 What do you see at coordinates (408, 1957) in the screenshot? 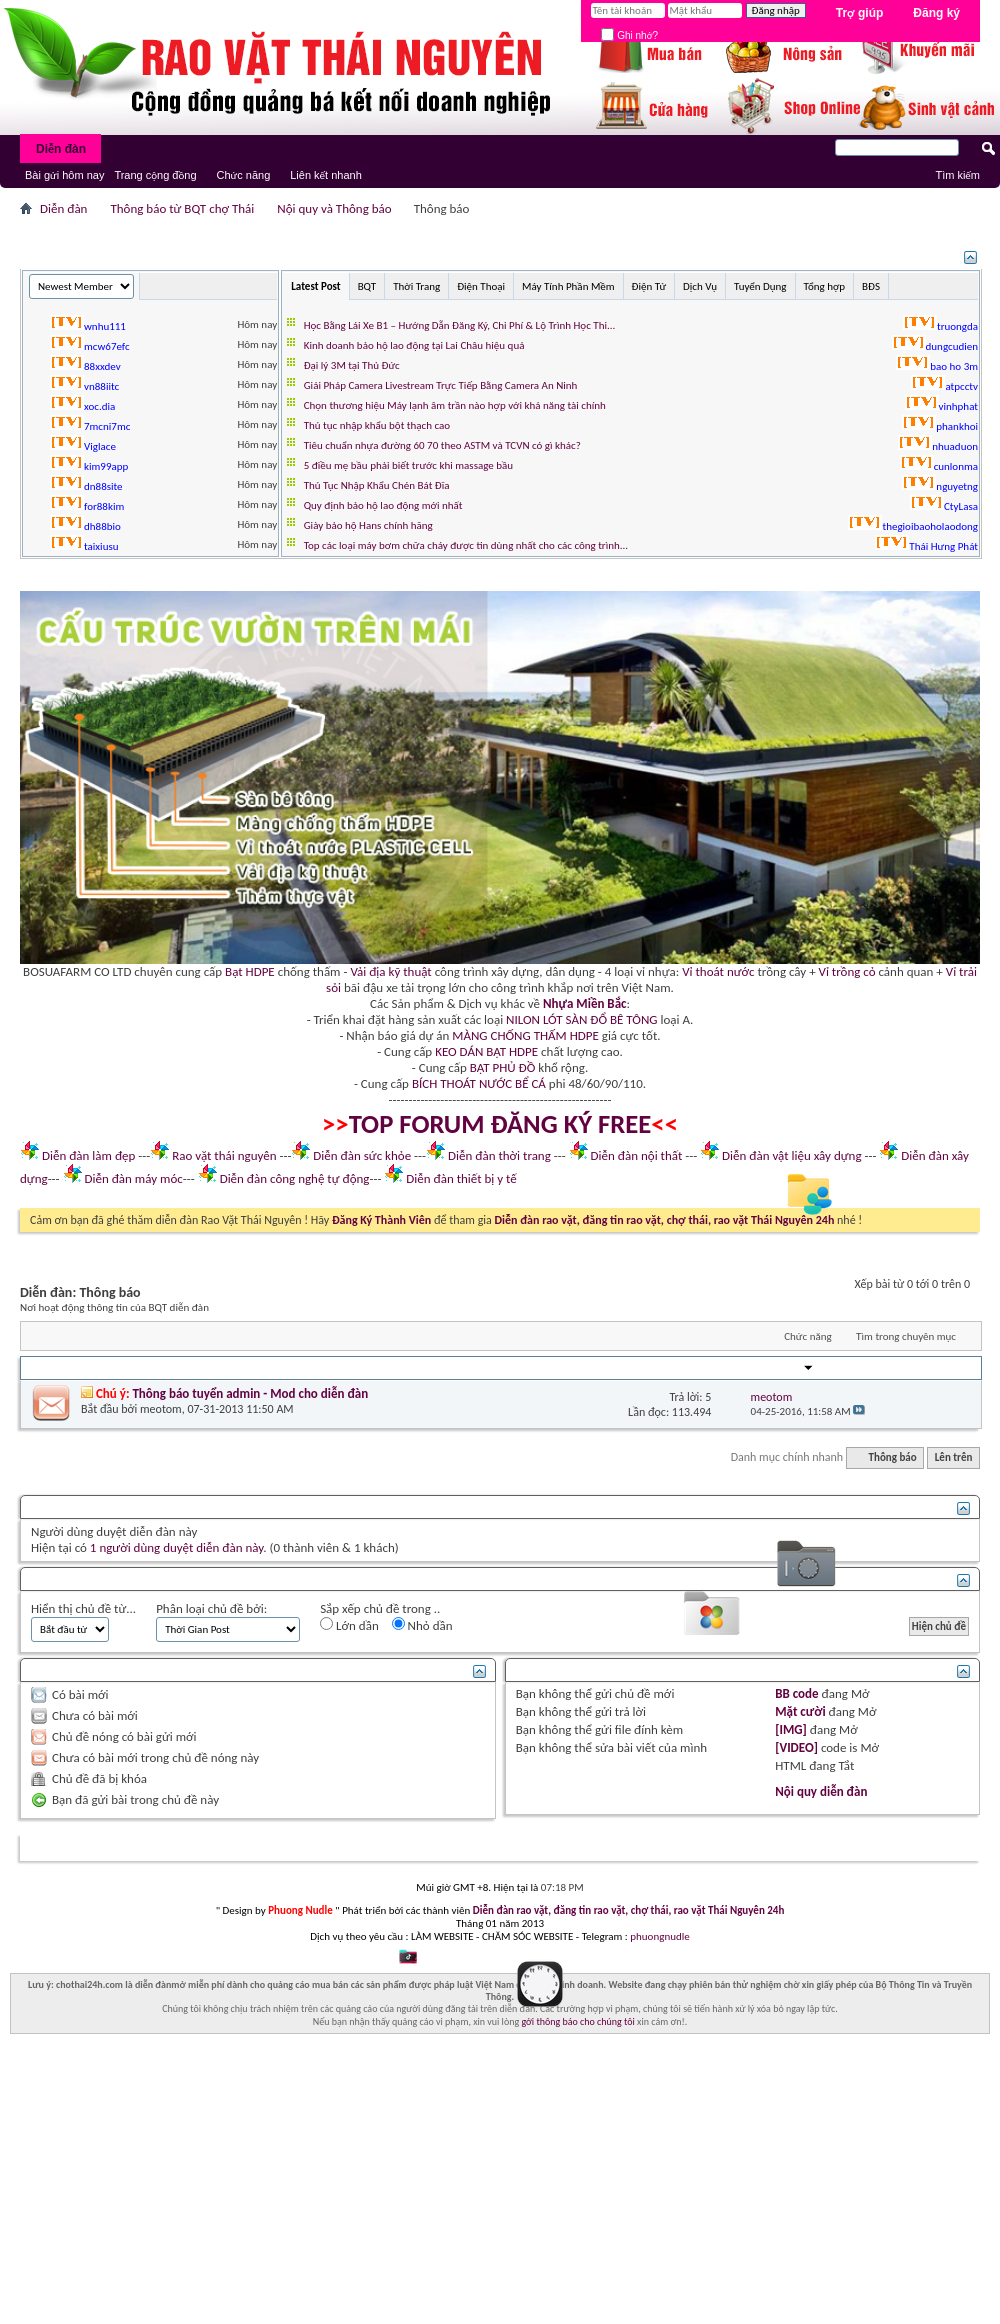
I see `open folder containing TikTok downloads or saved videos` at bounding box center [408, 1957].